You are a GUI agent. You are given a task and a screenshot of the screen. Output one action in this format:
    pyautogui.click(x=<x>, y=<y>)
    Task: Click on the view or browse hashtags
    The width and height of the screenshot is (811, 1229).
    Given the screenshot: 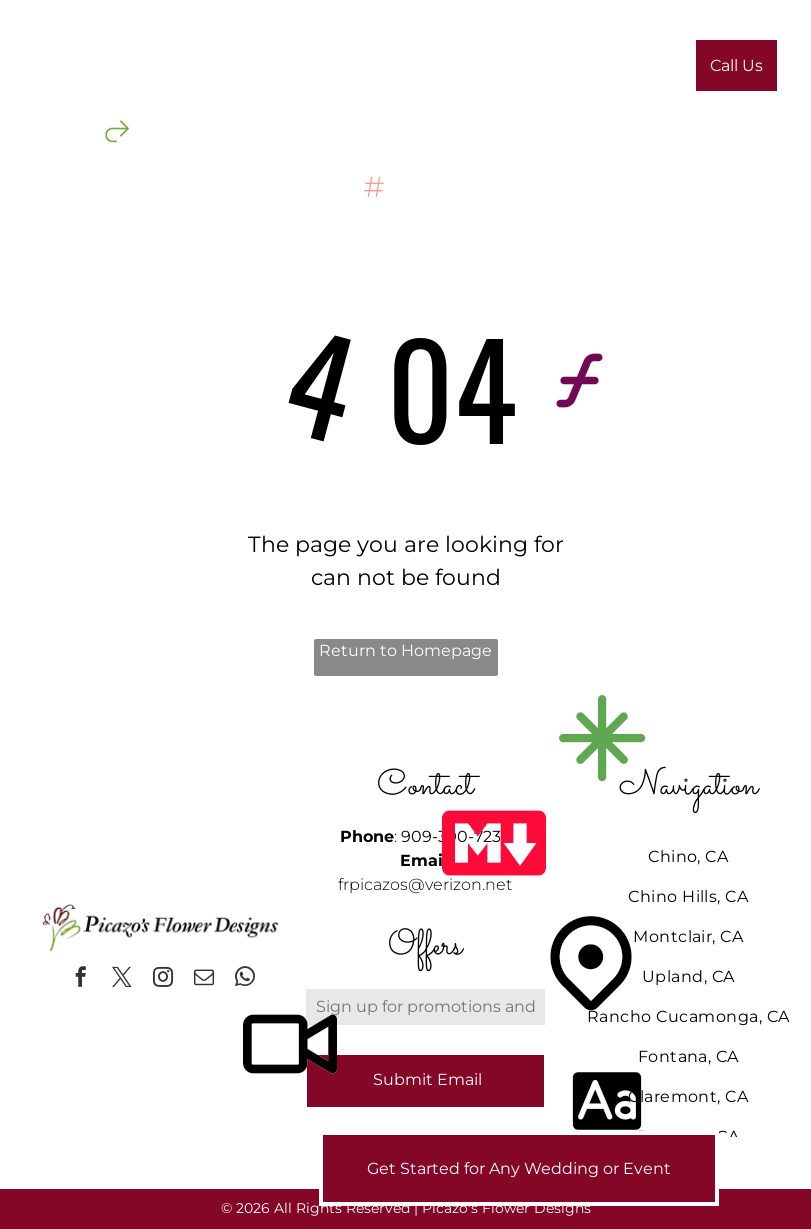 What is the action you would take?
    pyautogui.click(x=374, y=187)
    